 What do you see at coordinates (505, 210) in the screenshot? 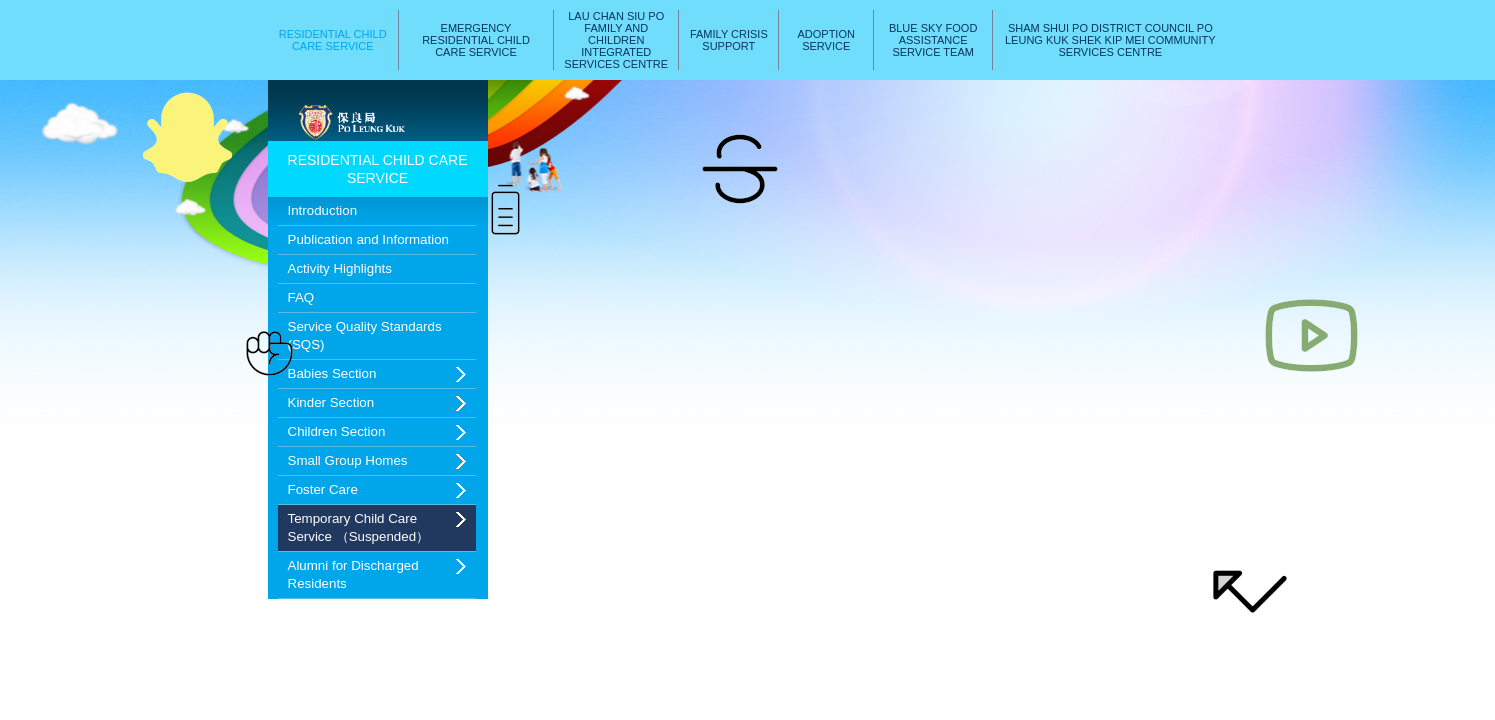
I see `indicates high battery level` at bounding box center [505, 210].